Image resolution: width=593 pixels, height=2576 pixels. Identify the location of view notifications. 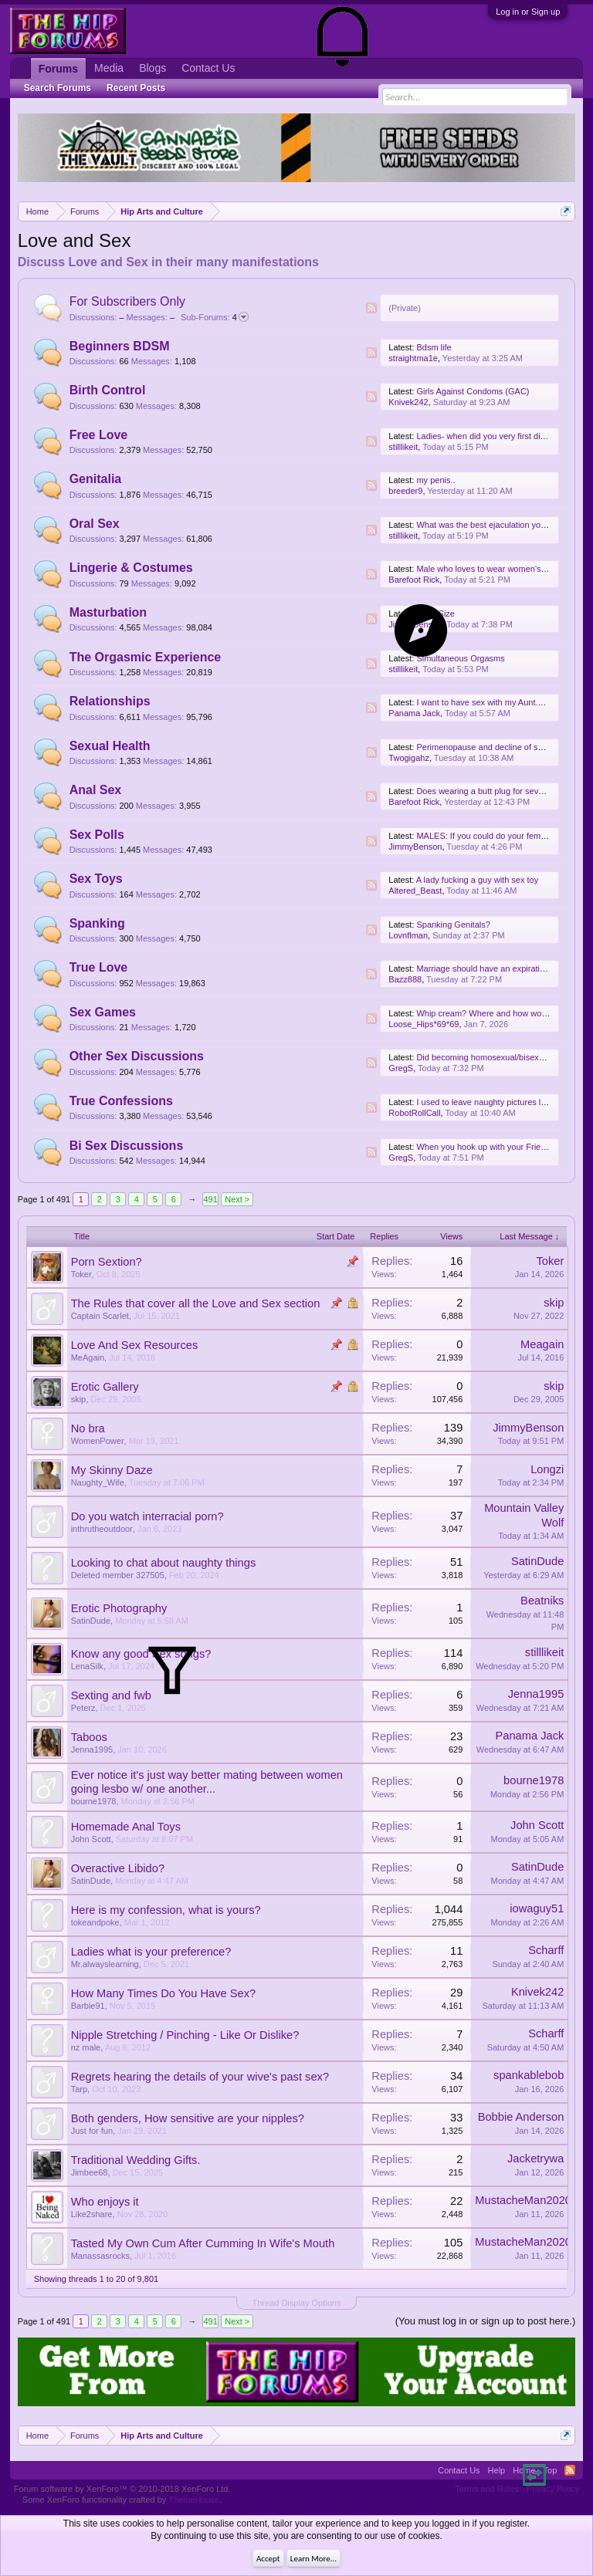
(342, 34).